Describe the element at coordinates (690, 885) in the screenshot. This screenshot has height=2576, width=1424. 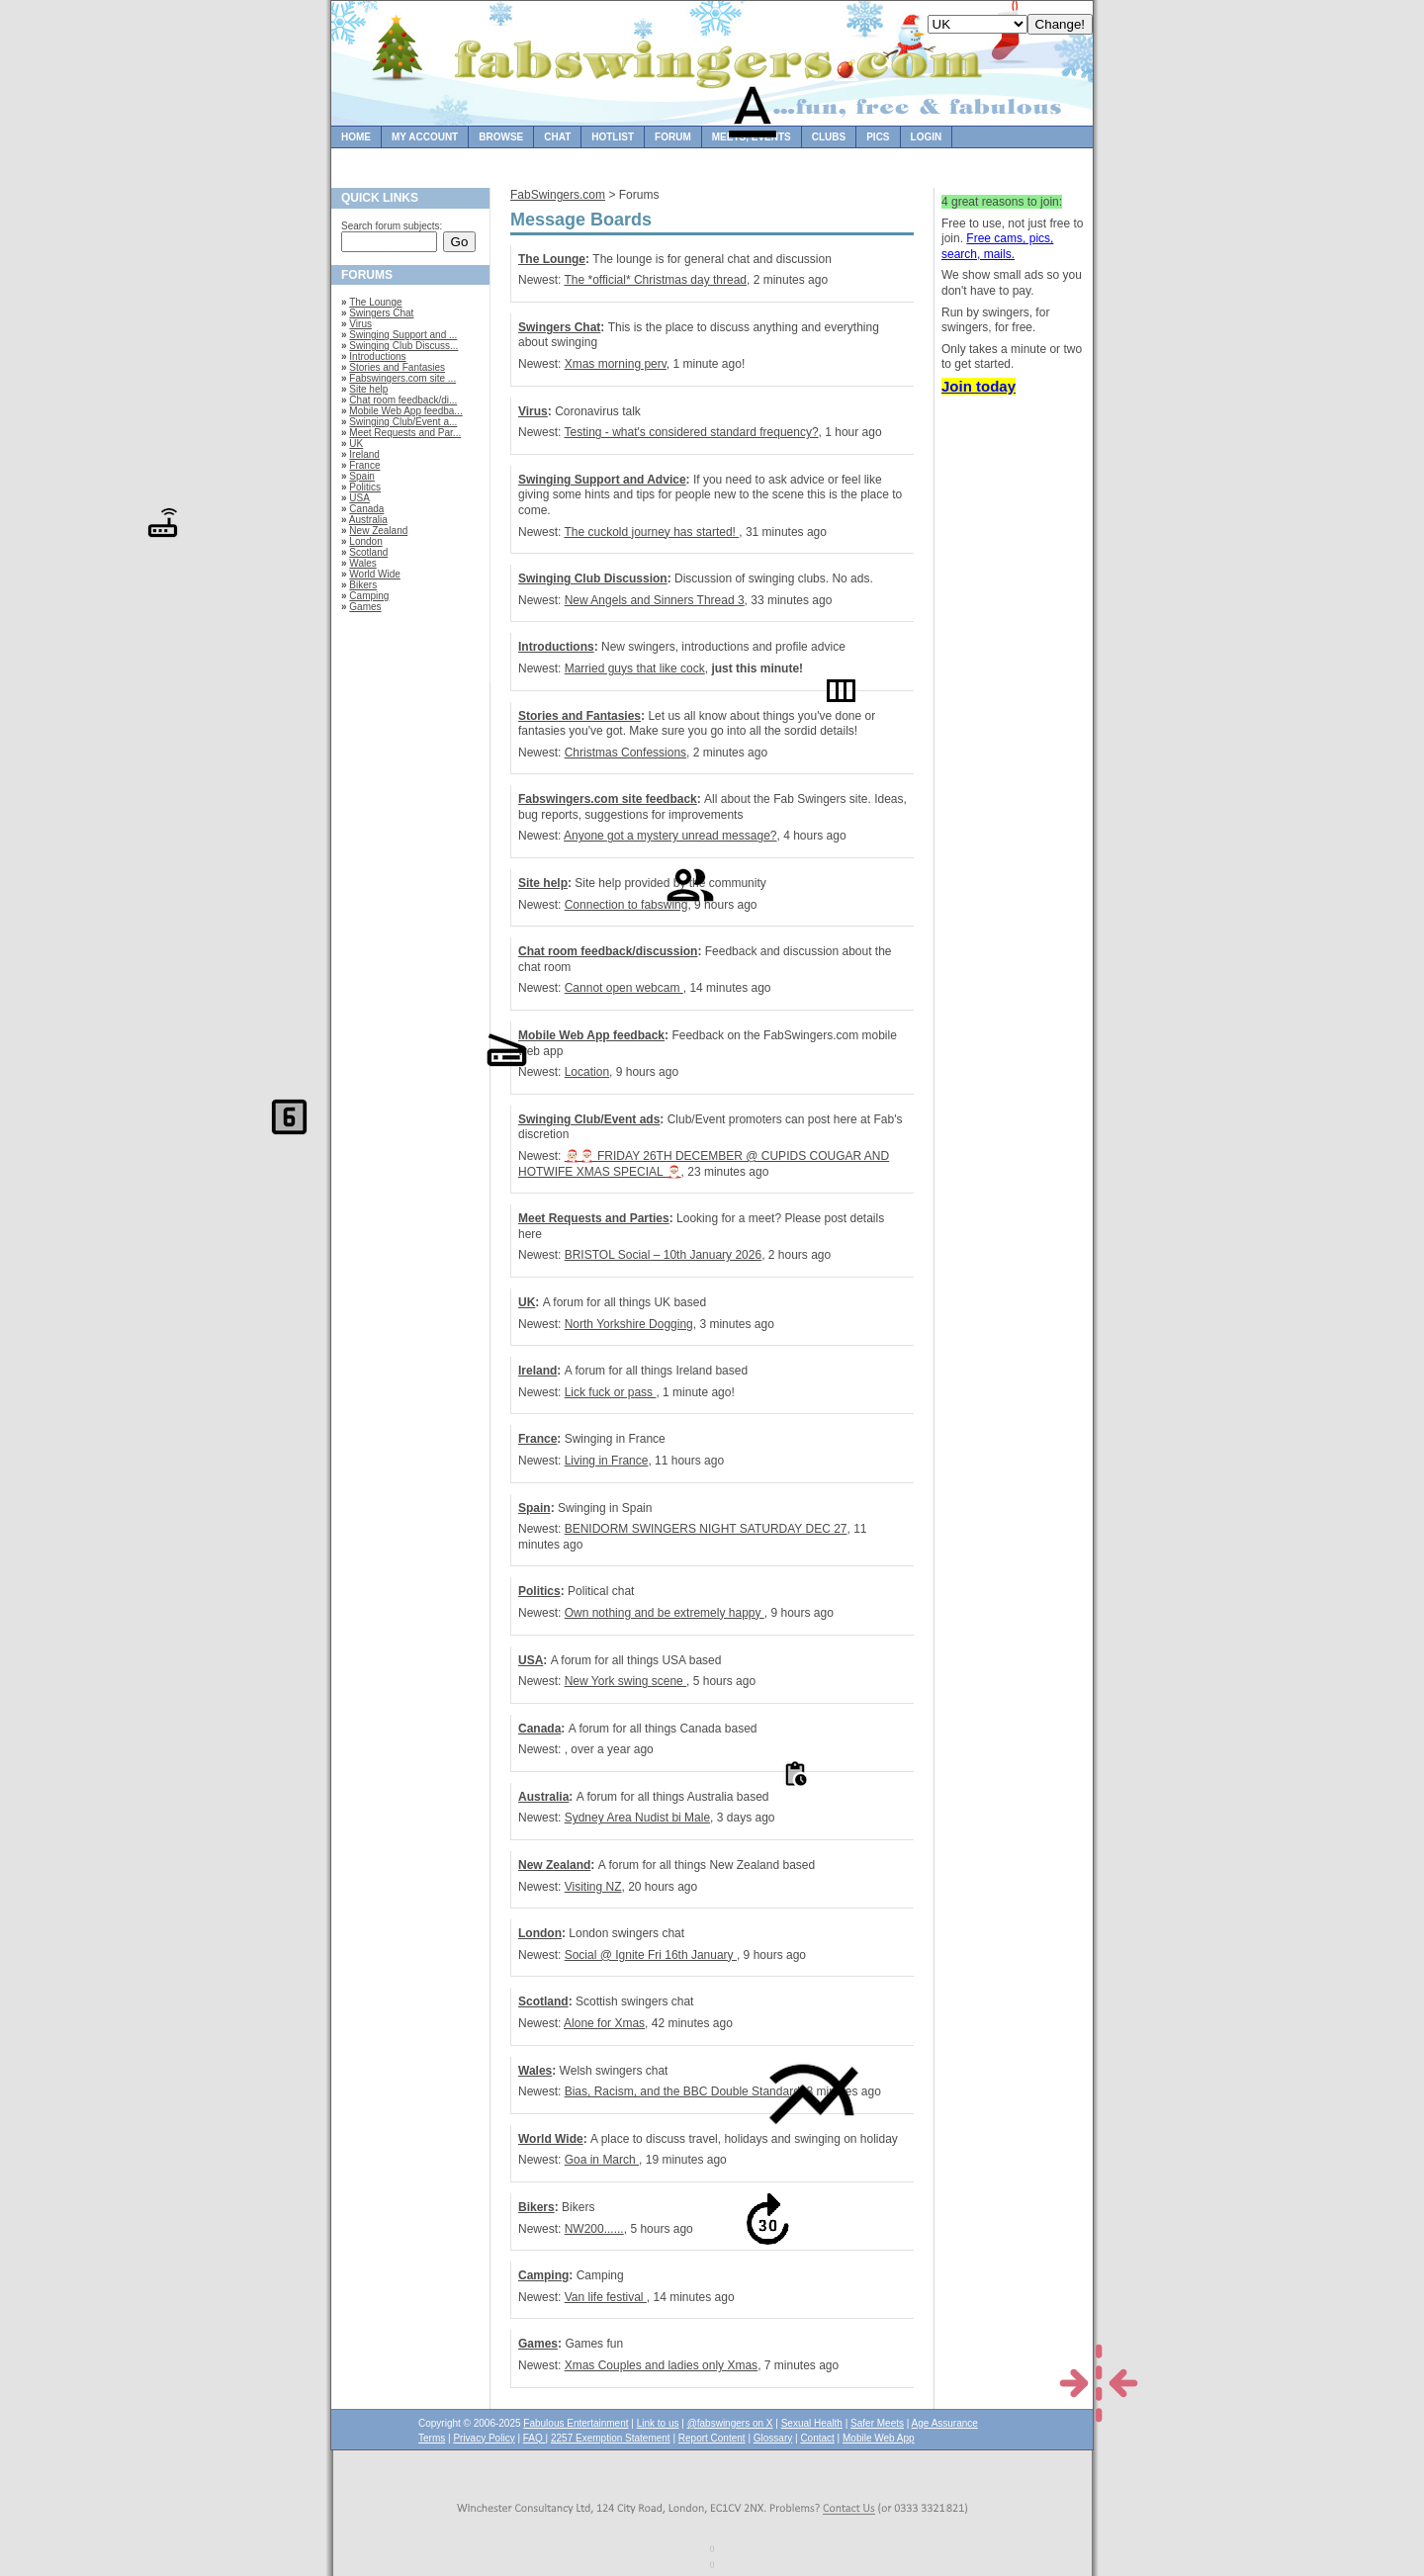
I see `view group members` at that location.